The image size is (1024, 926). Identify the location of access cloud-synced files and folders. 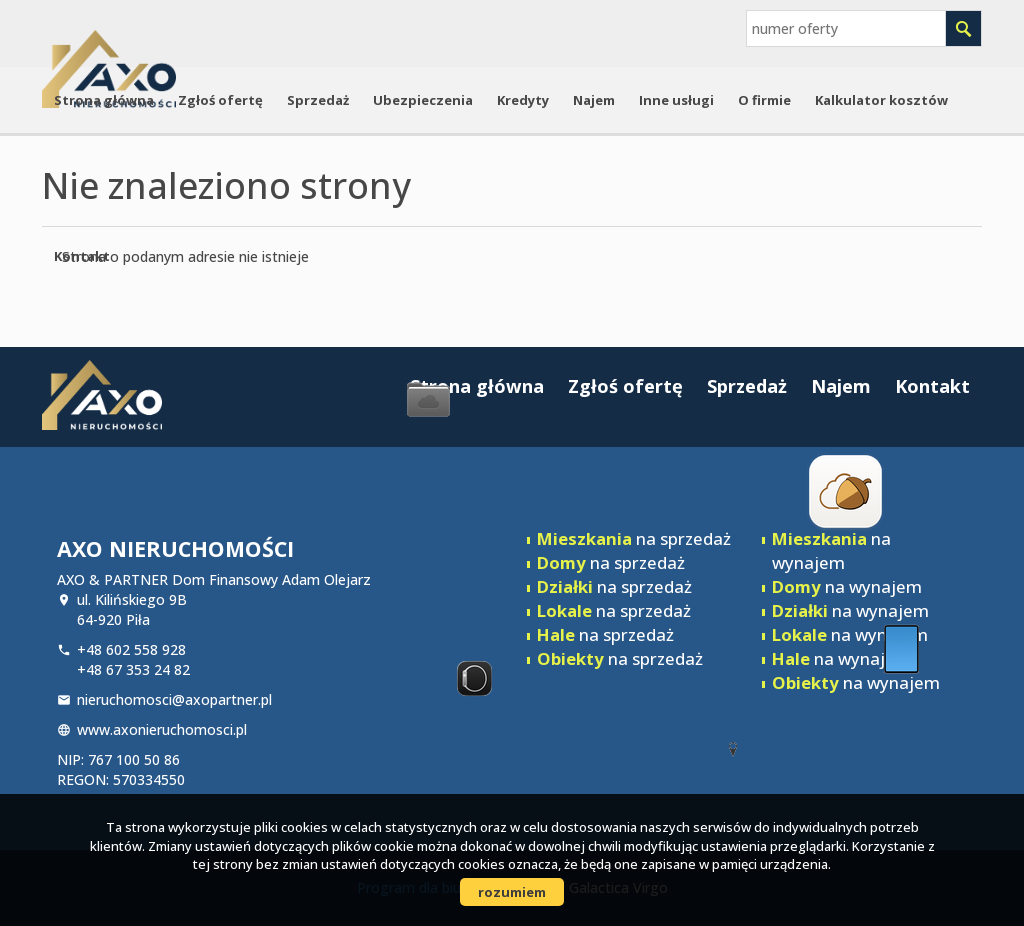
(428, 399).